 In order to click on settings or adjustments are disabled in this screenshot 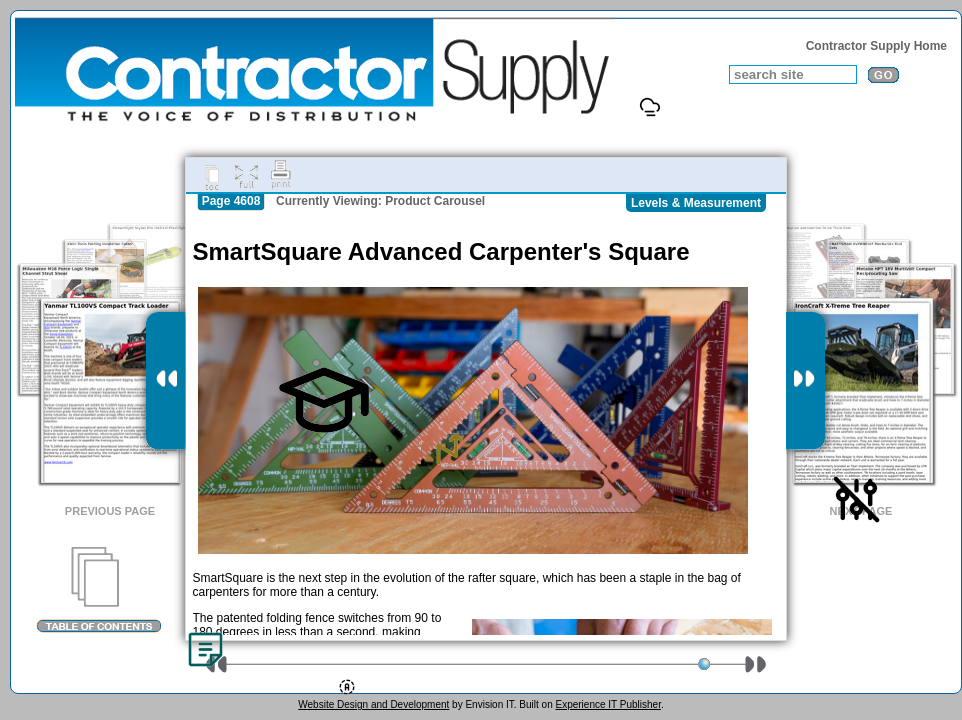, I will do `click(856, 499)`.